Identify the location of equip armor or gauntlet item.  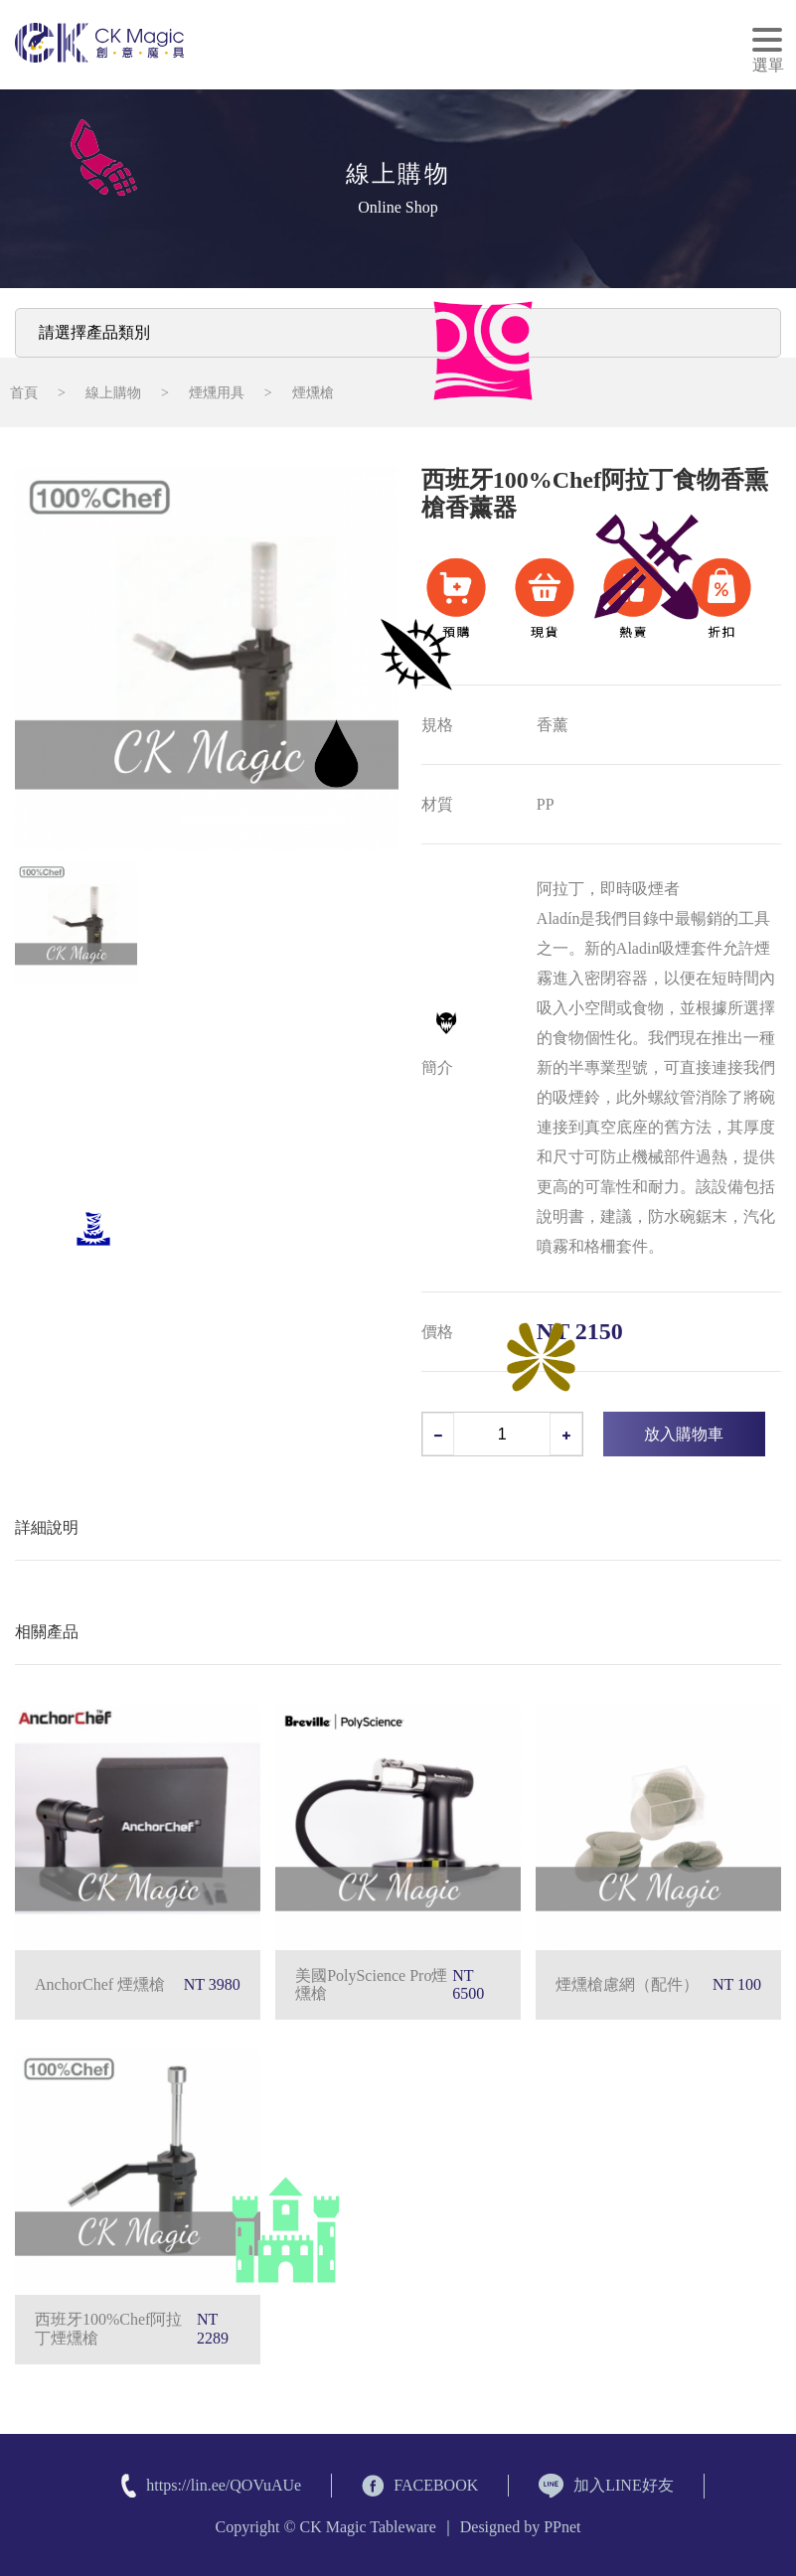
(103, 157).